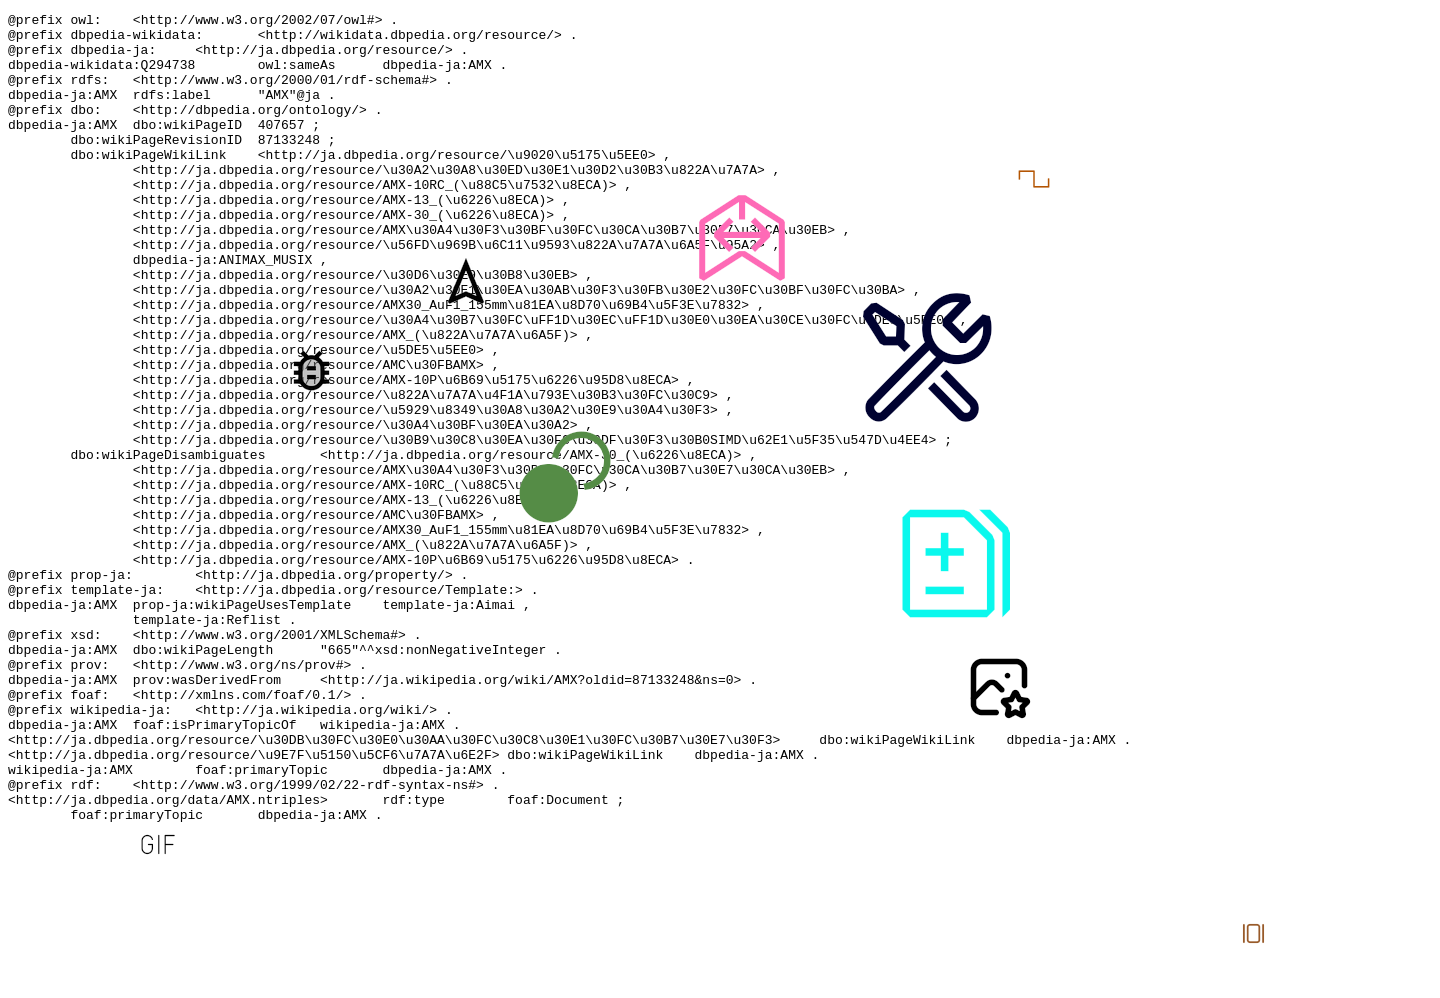  Describe the element at coordinates (1034, 179) in the screenshot. I see `toggle square wave audio signal` at that location.